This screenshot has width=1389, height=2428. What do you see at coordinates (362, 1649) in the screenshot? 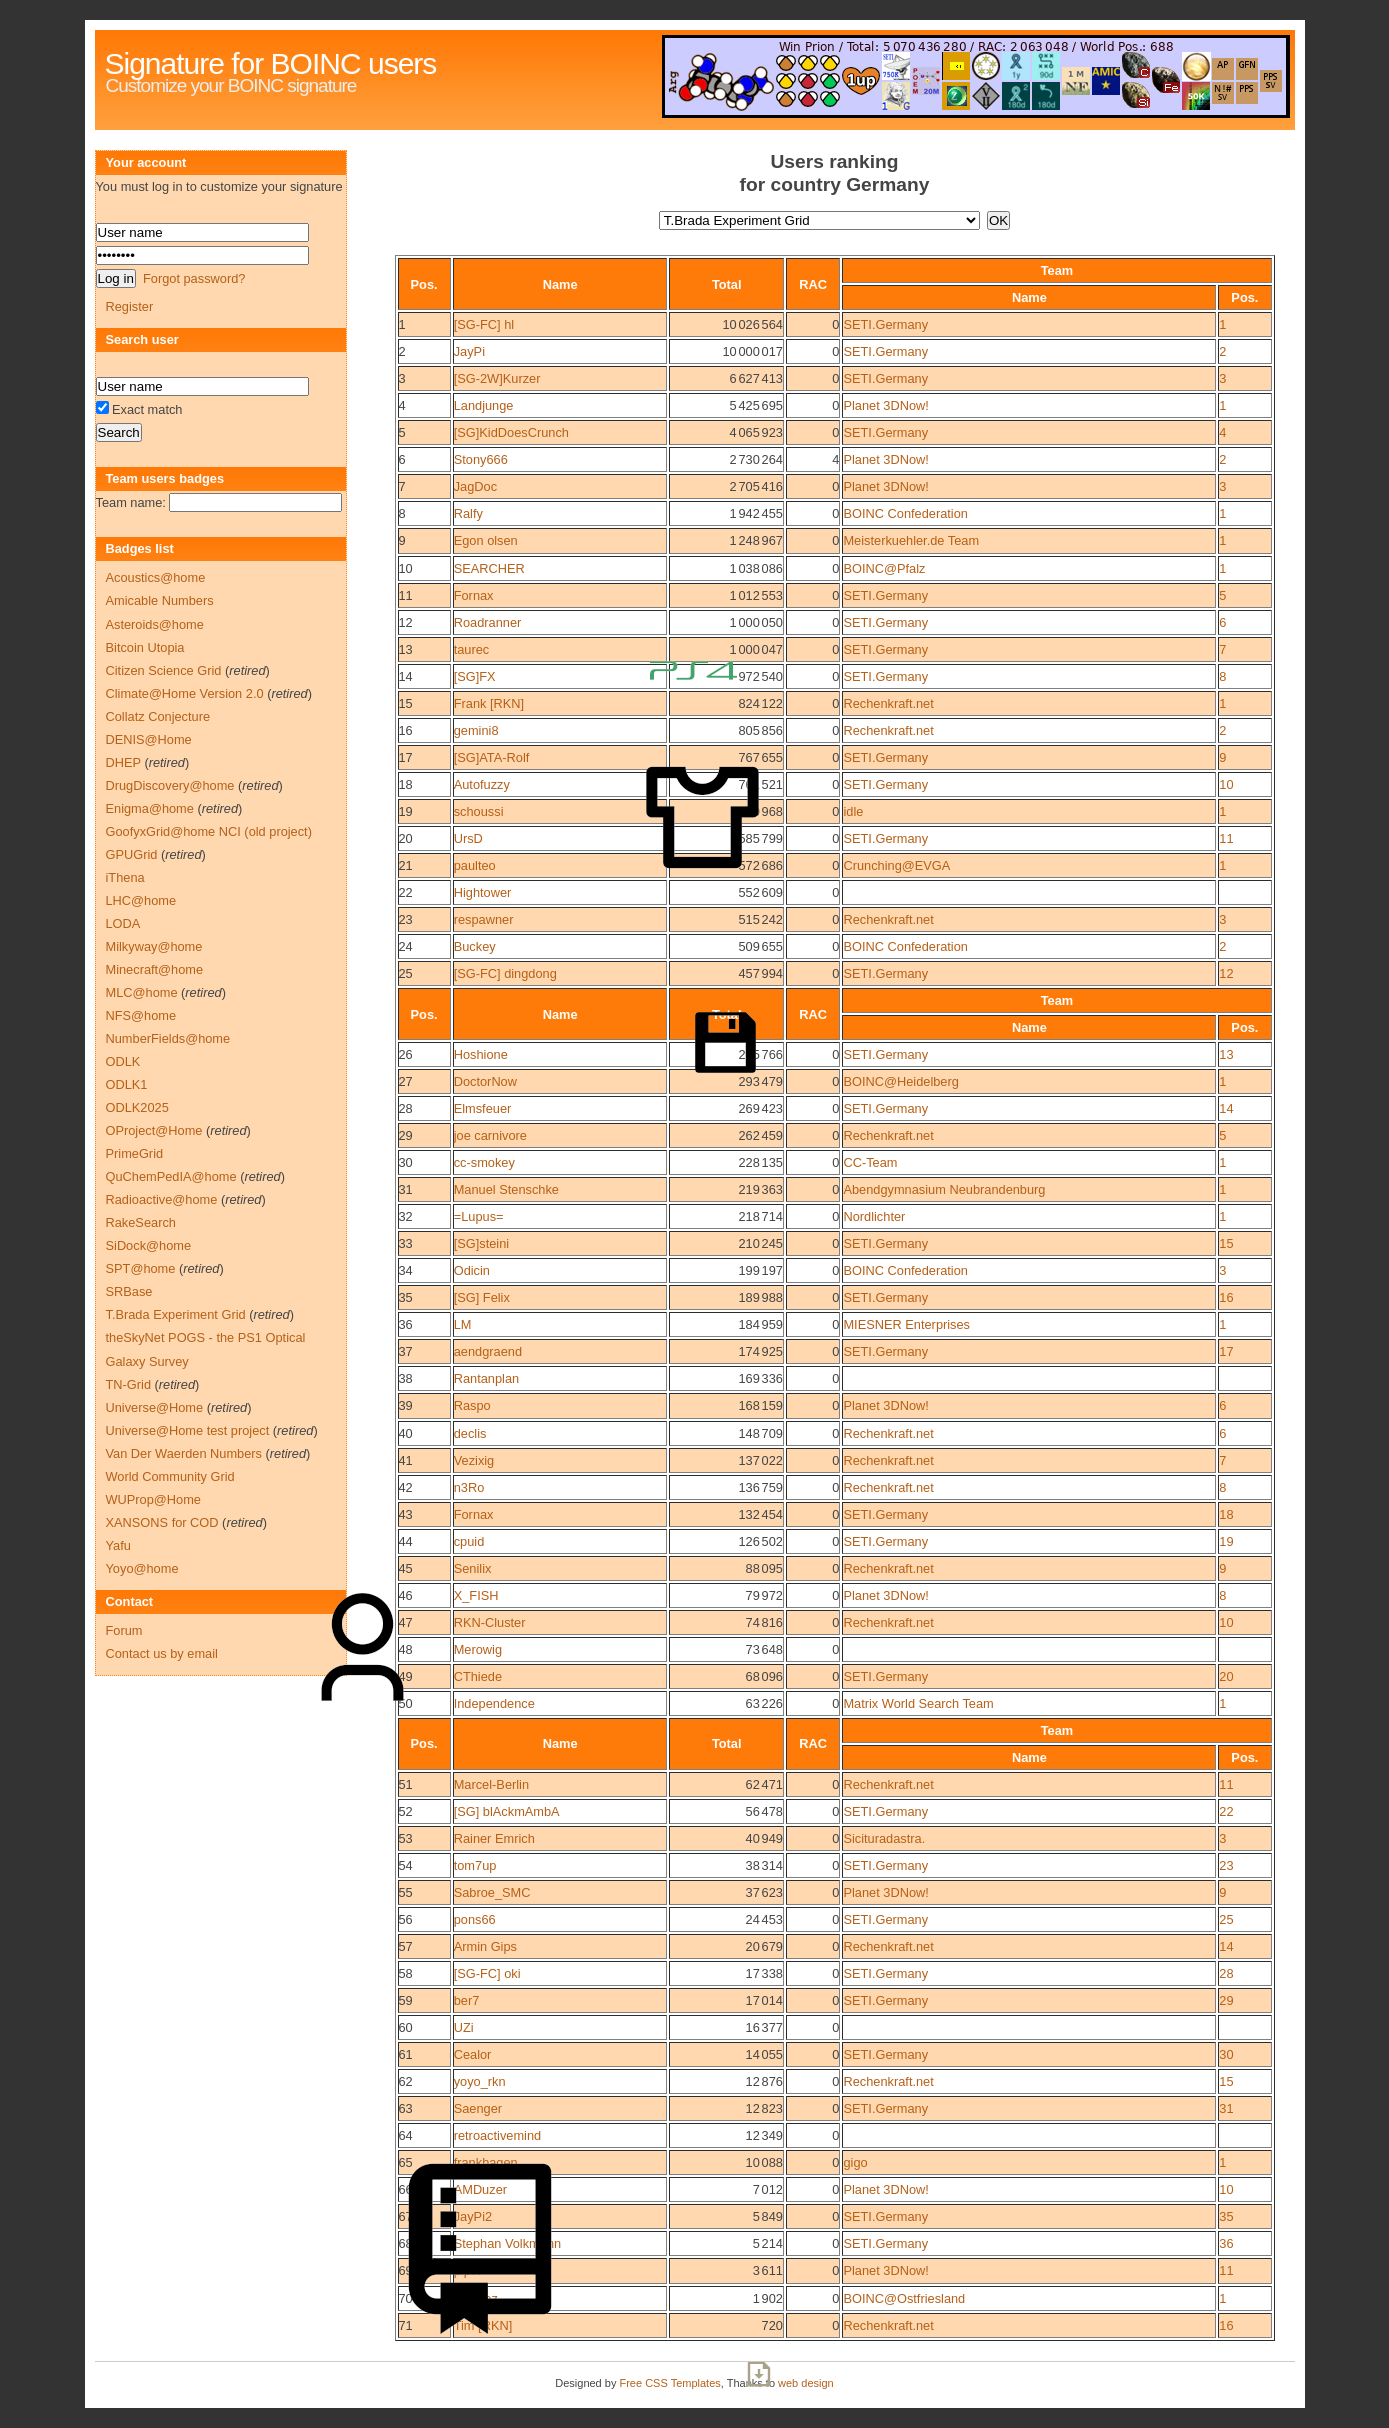
I see `view your profile` at bounding box center [362, 1649].